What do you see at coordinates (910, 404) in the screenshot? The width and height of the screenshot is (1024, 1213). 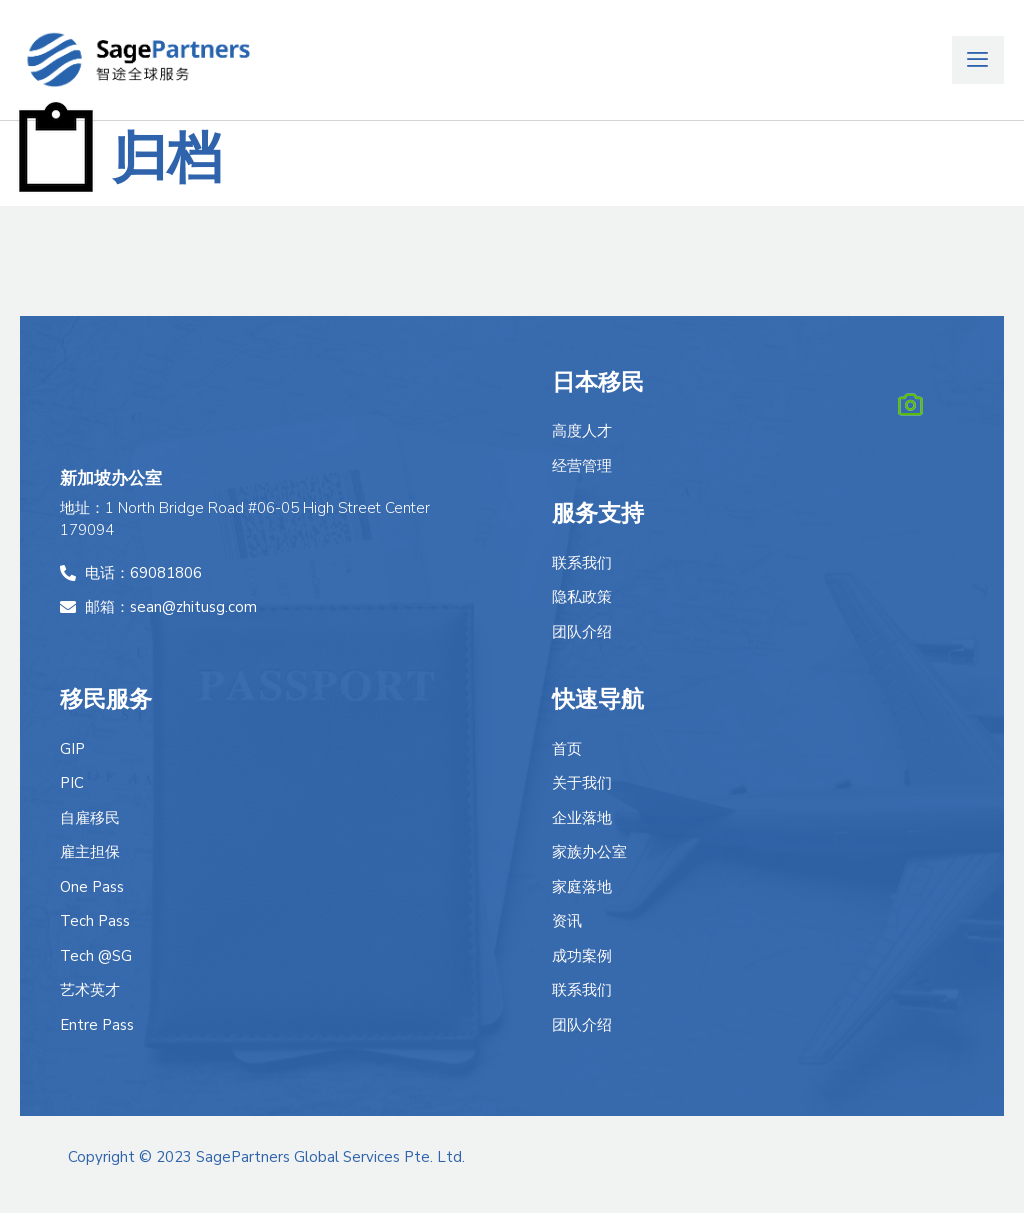 I see `take a photo` at bounding box center [910, 404].